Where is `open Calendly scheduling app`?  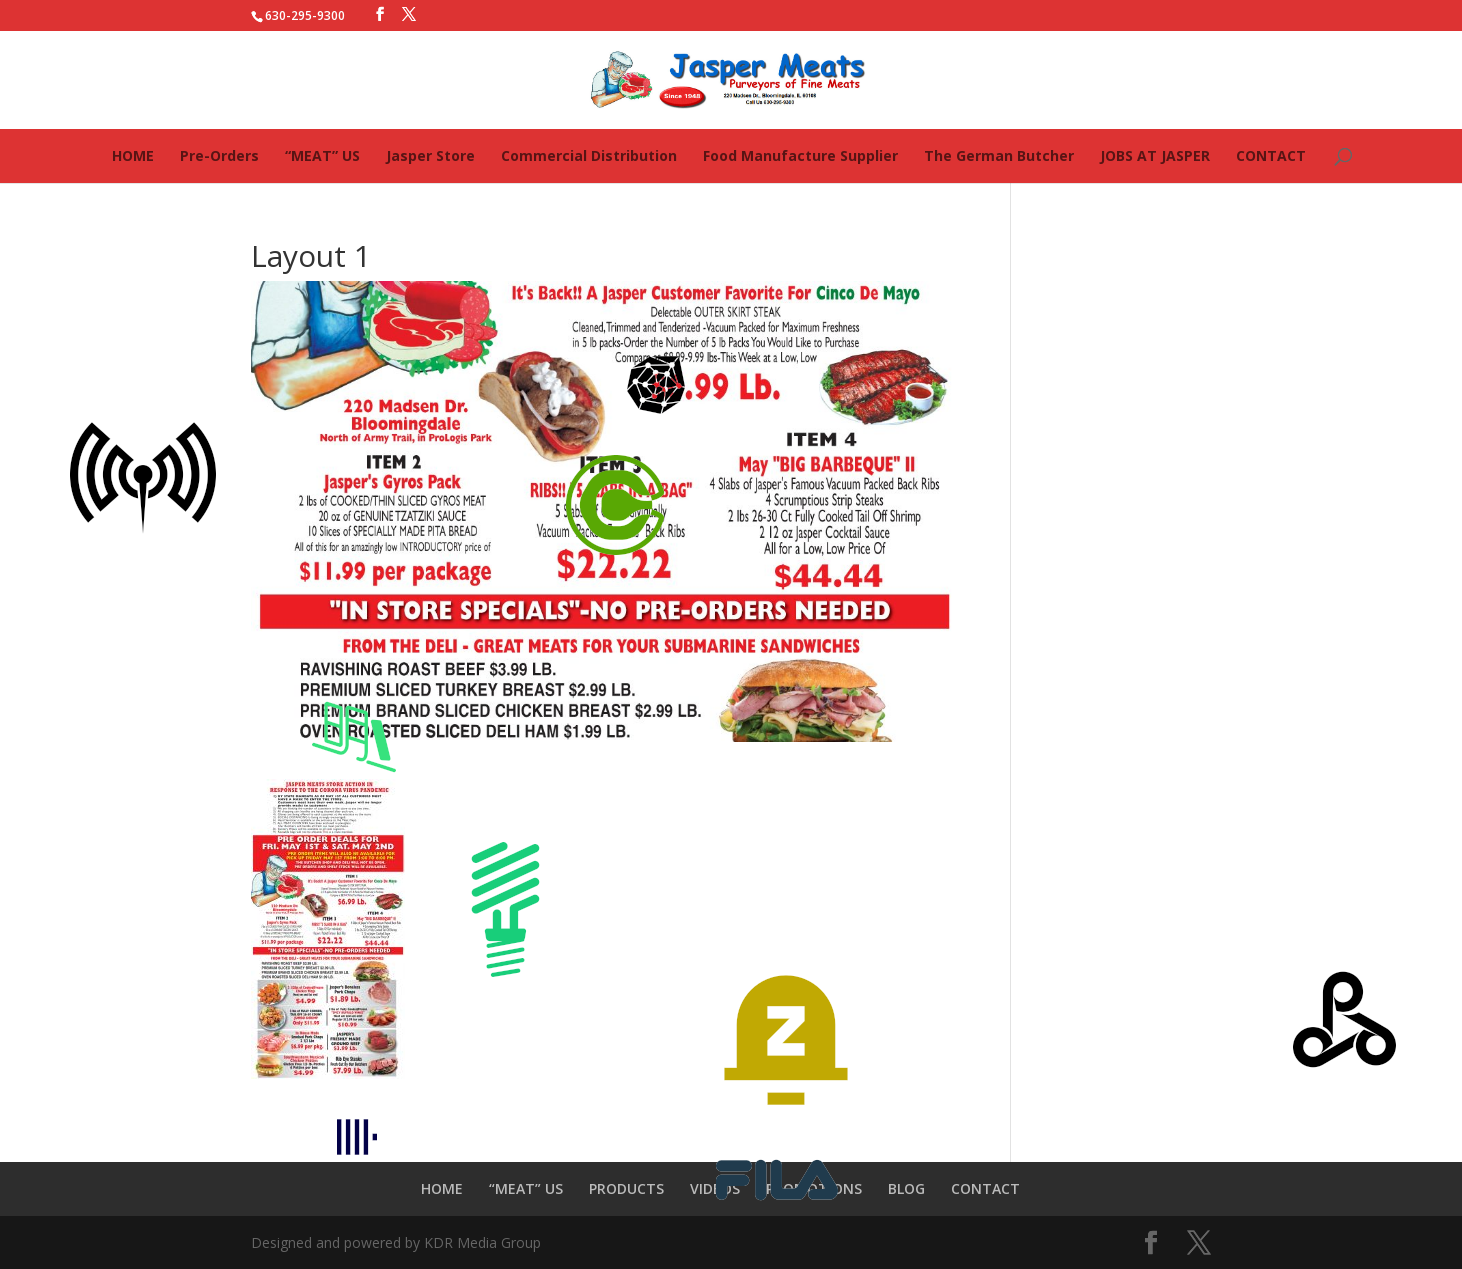 open Calendly scheduling app is located at coordinates (615, 505).